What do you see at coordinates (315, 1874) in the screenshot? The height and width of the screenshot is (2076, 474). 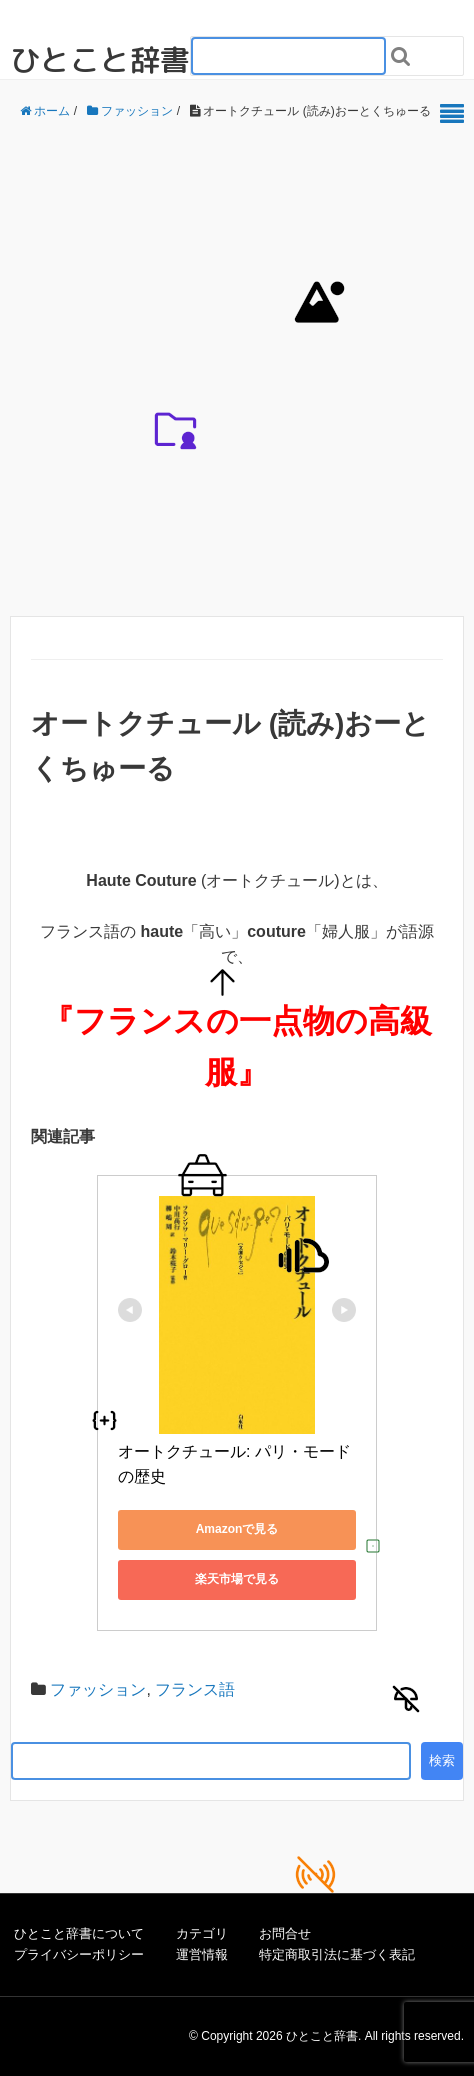 I see `no signal or connection unavailable` at bounding box center [315, 1874].